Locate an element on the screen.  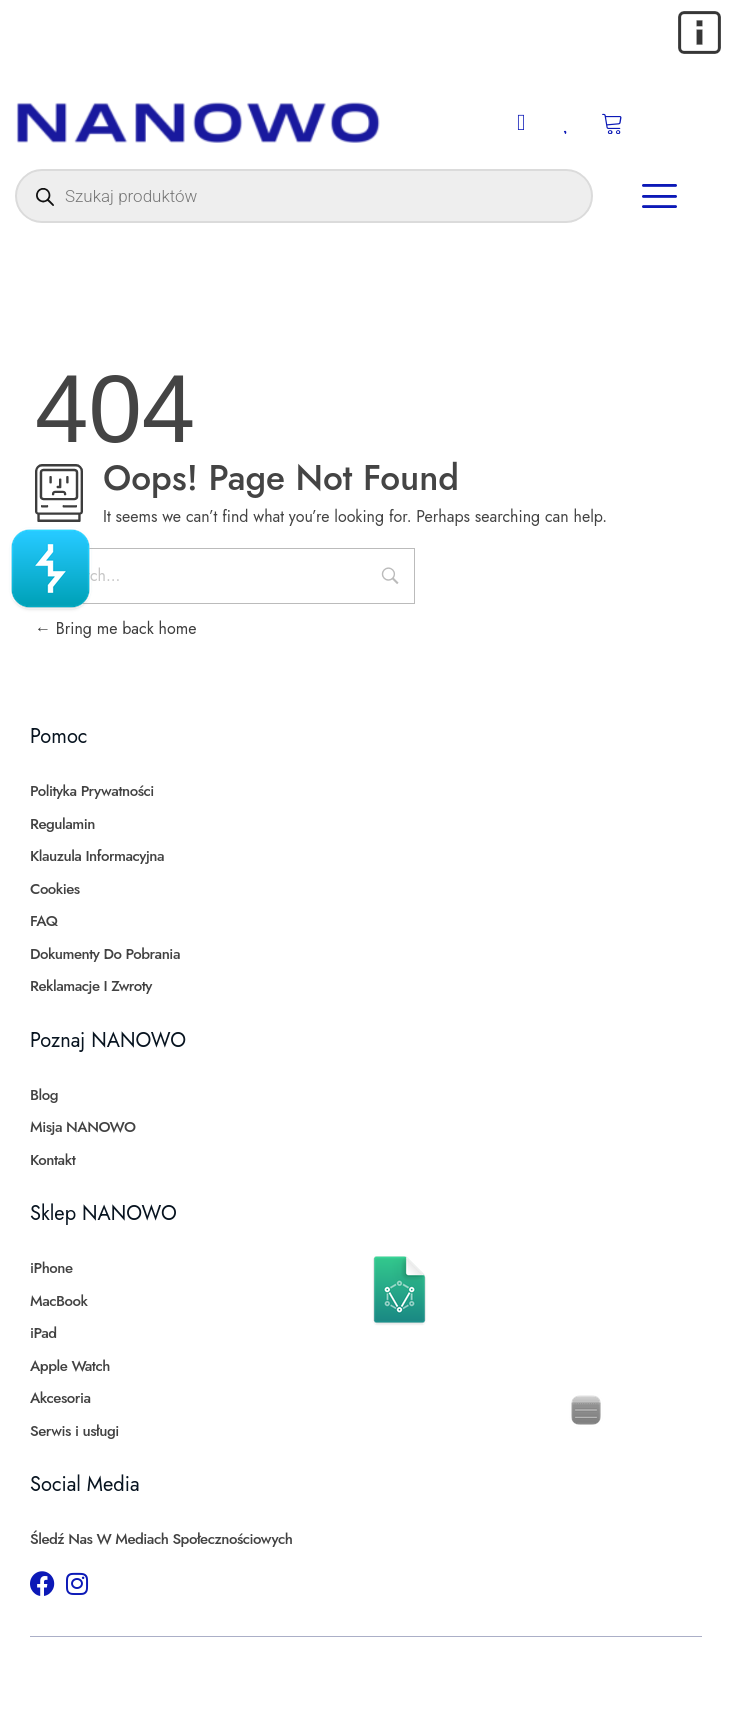
open the notes app is located at coordinates (586, 1410).